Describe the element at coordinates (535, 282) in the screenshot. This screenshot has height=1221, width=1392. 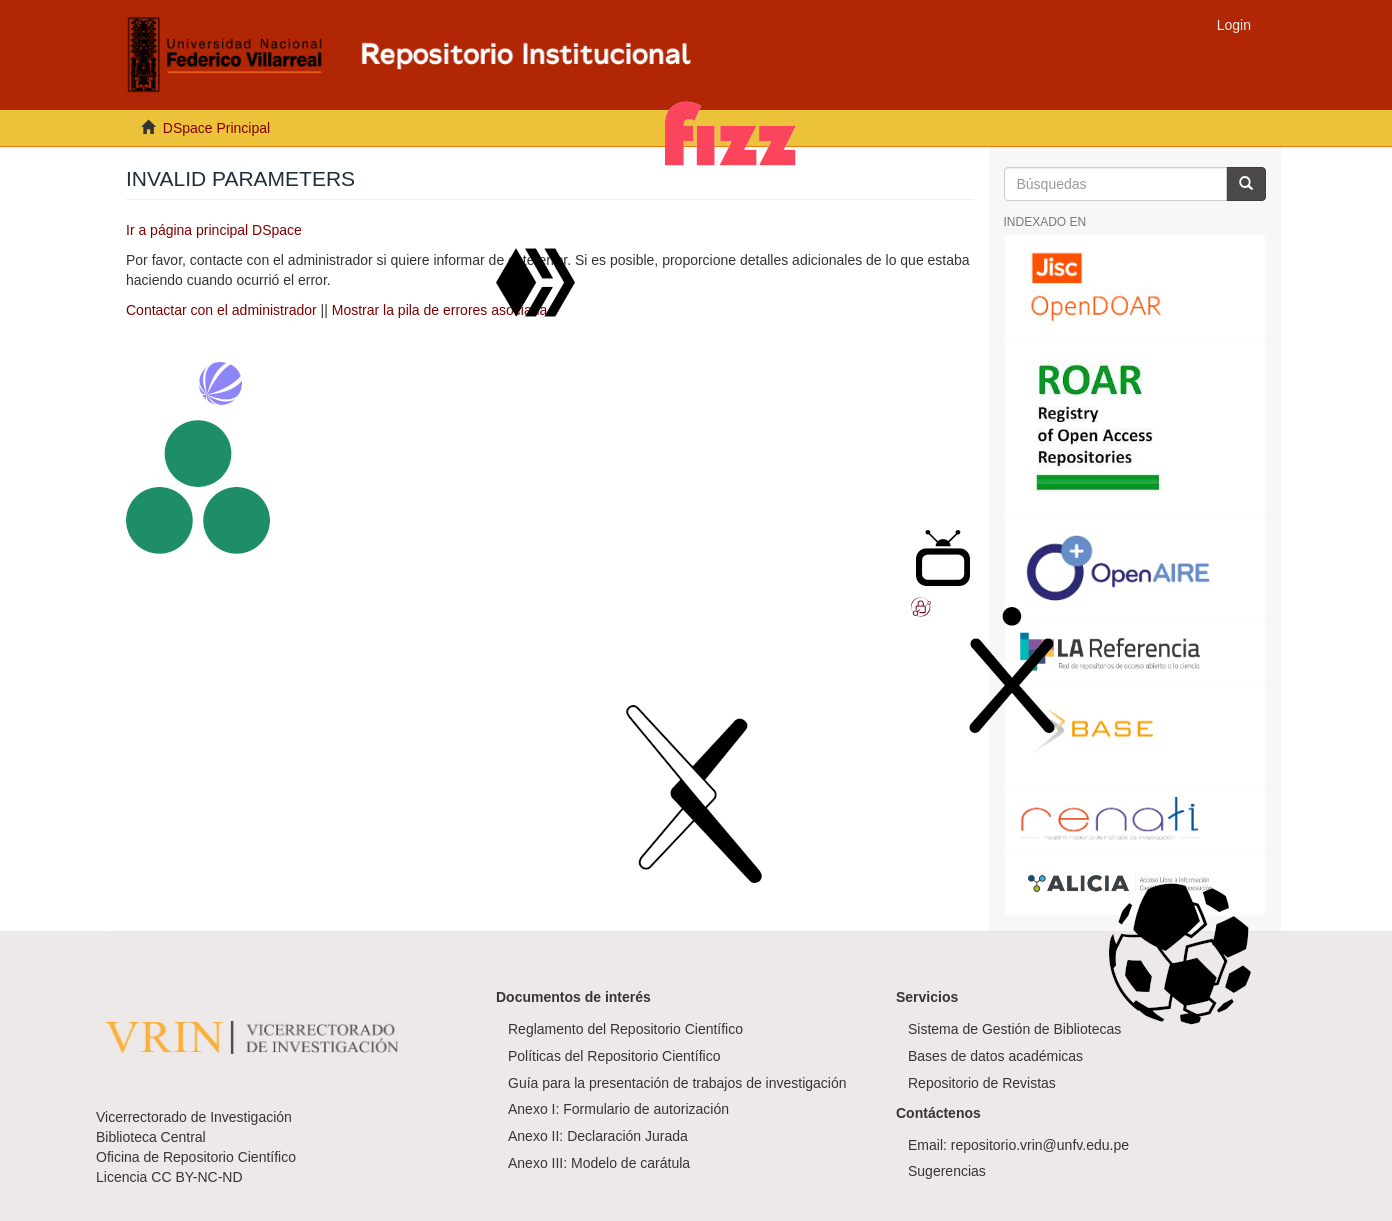
I see `hive blockchain logo` at that location.